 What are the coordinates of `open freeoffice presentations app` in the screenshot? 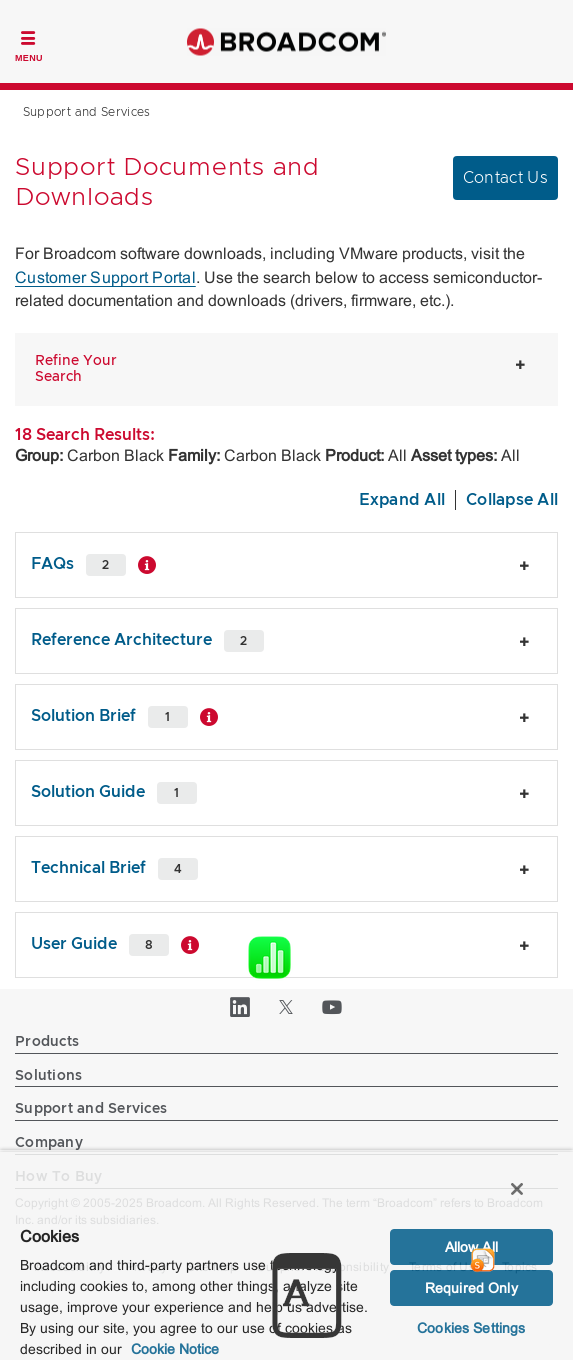 It's located at (483, 1260).